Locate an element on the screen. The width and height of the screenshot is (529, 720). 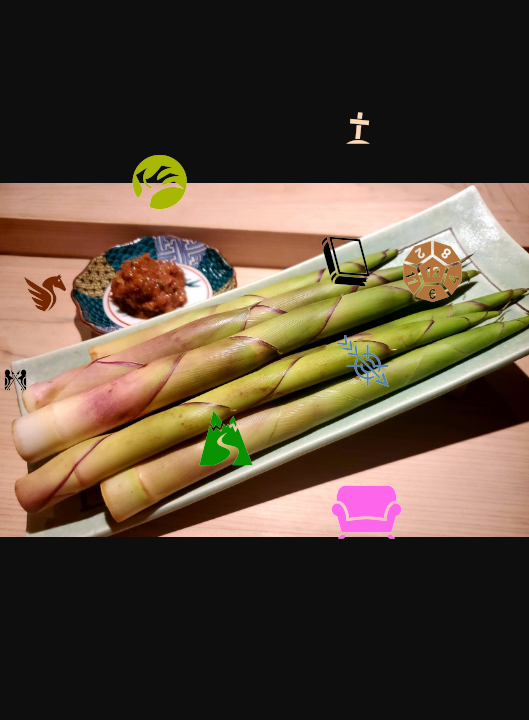
mythical creature or fantasy game element is located at coordinates (45, 293).